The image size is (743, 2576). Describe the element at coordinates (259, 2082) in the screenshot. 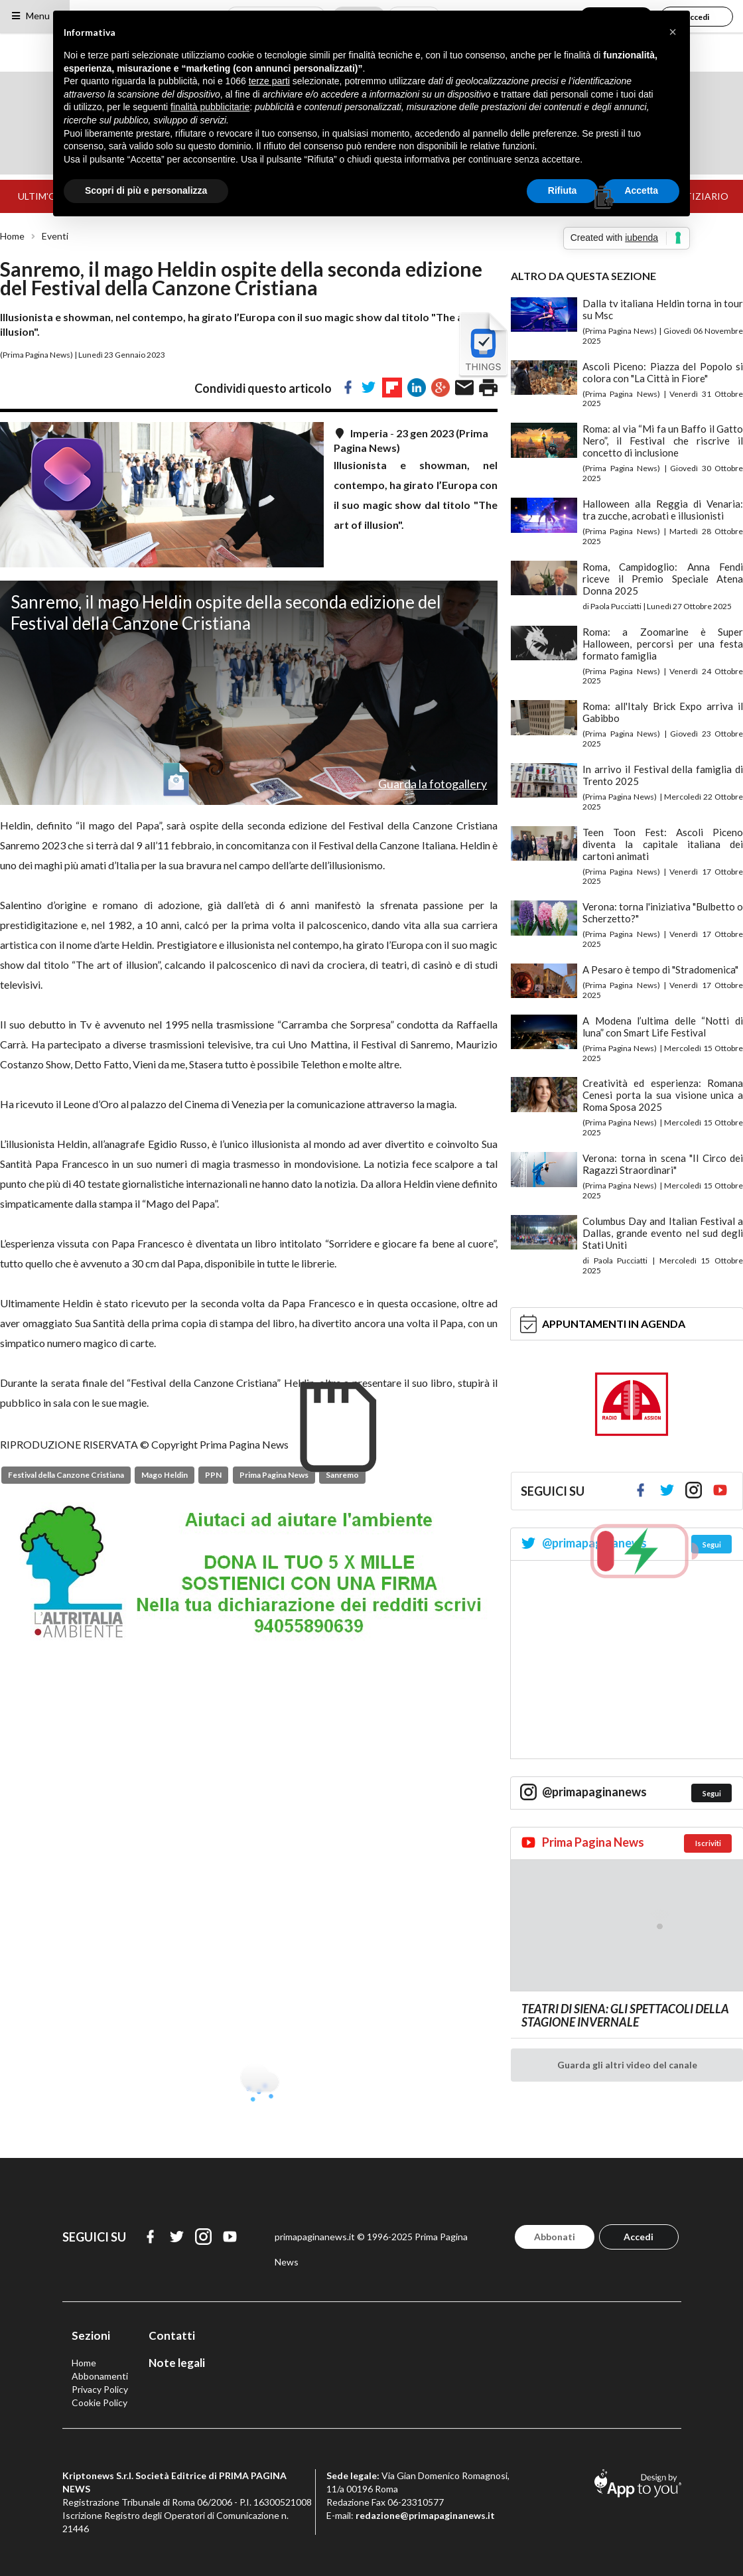

I see `indicates freezing rain weather conditions` at that location.